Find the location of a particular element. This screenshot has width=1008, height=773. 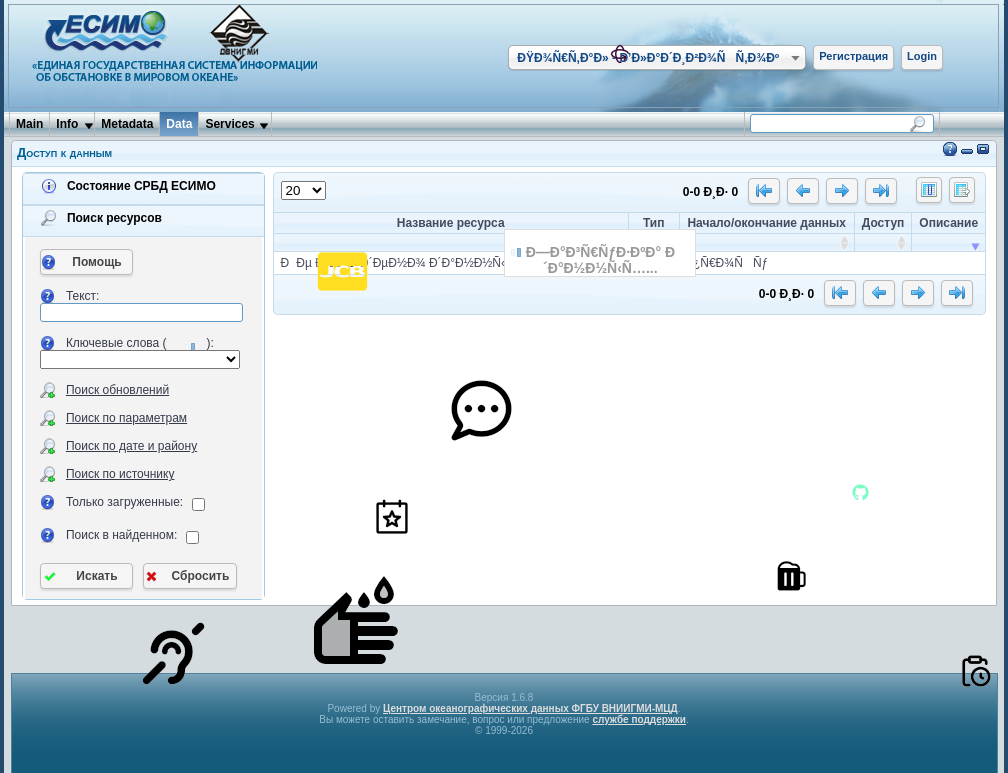

rotate object in 3D space is located at coordinates (620, 54).